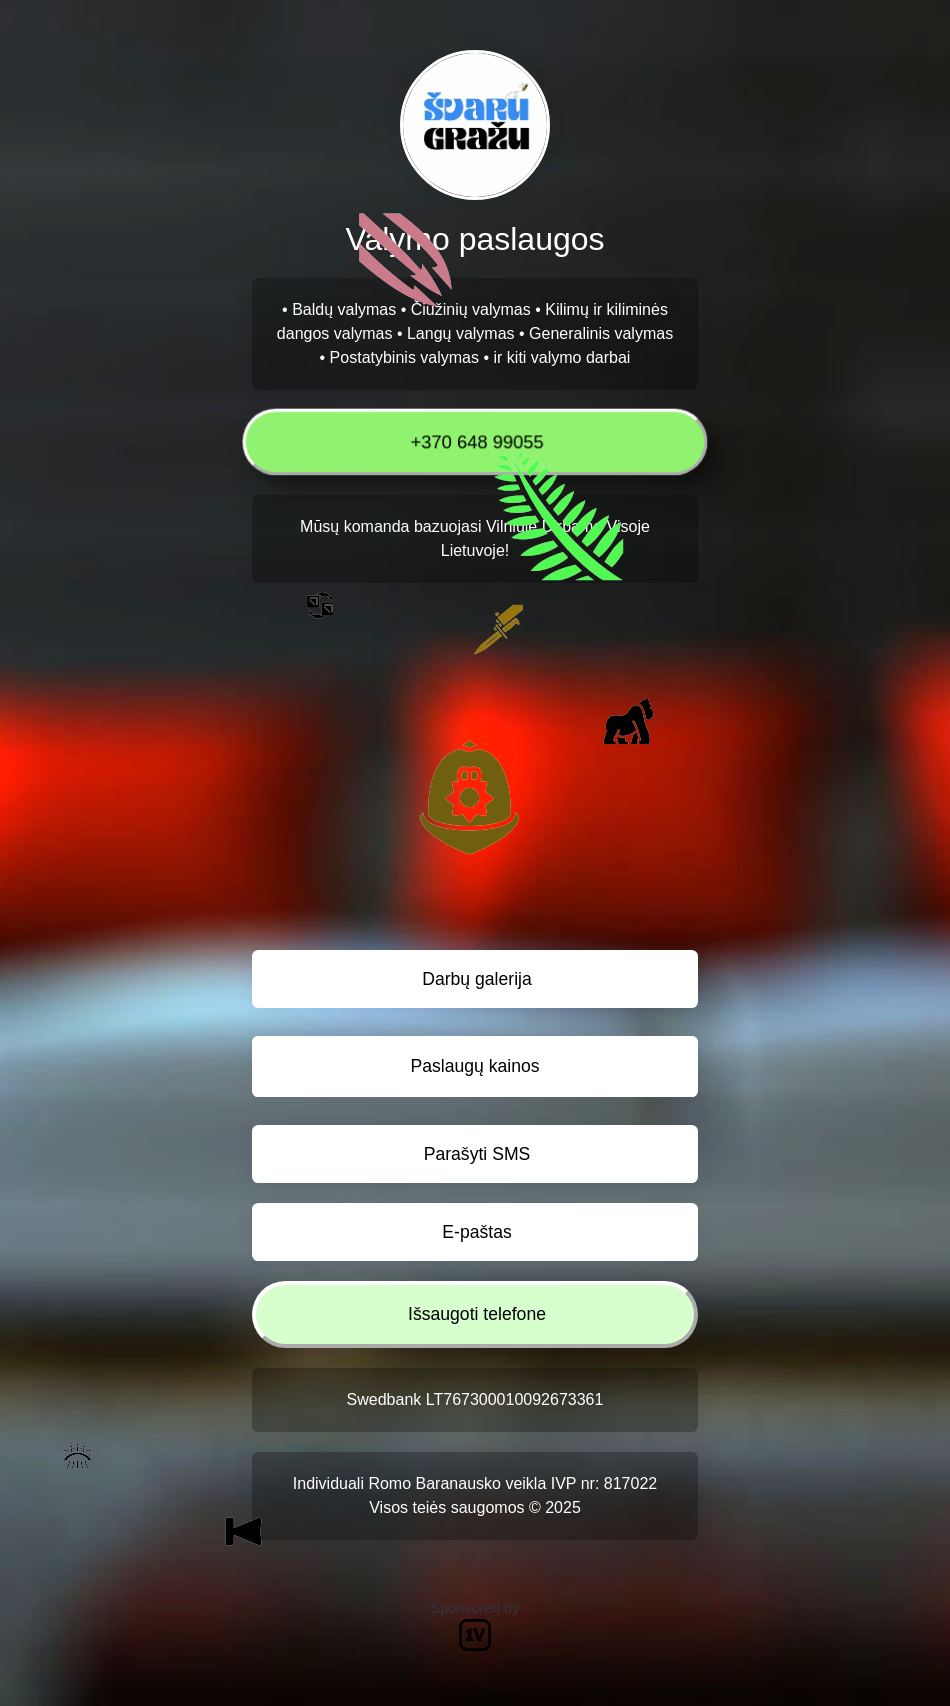  Describe the element at coordinates (498, 629) in the screenshot. I see `equip bayonet attachment to weapon` at that location.